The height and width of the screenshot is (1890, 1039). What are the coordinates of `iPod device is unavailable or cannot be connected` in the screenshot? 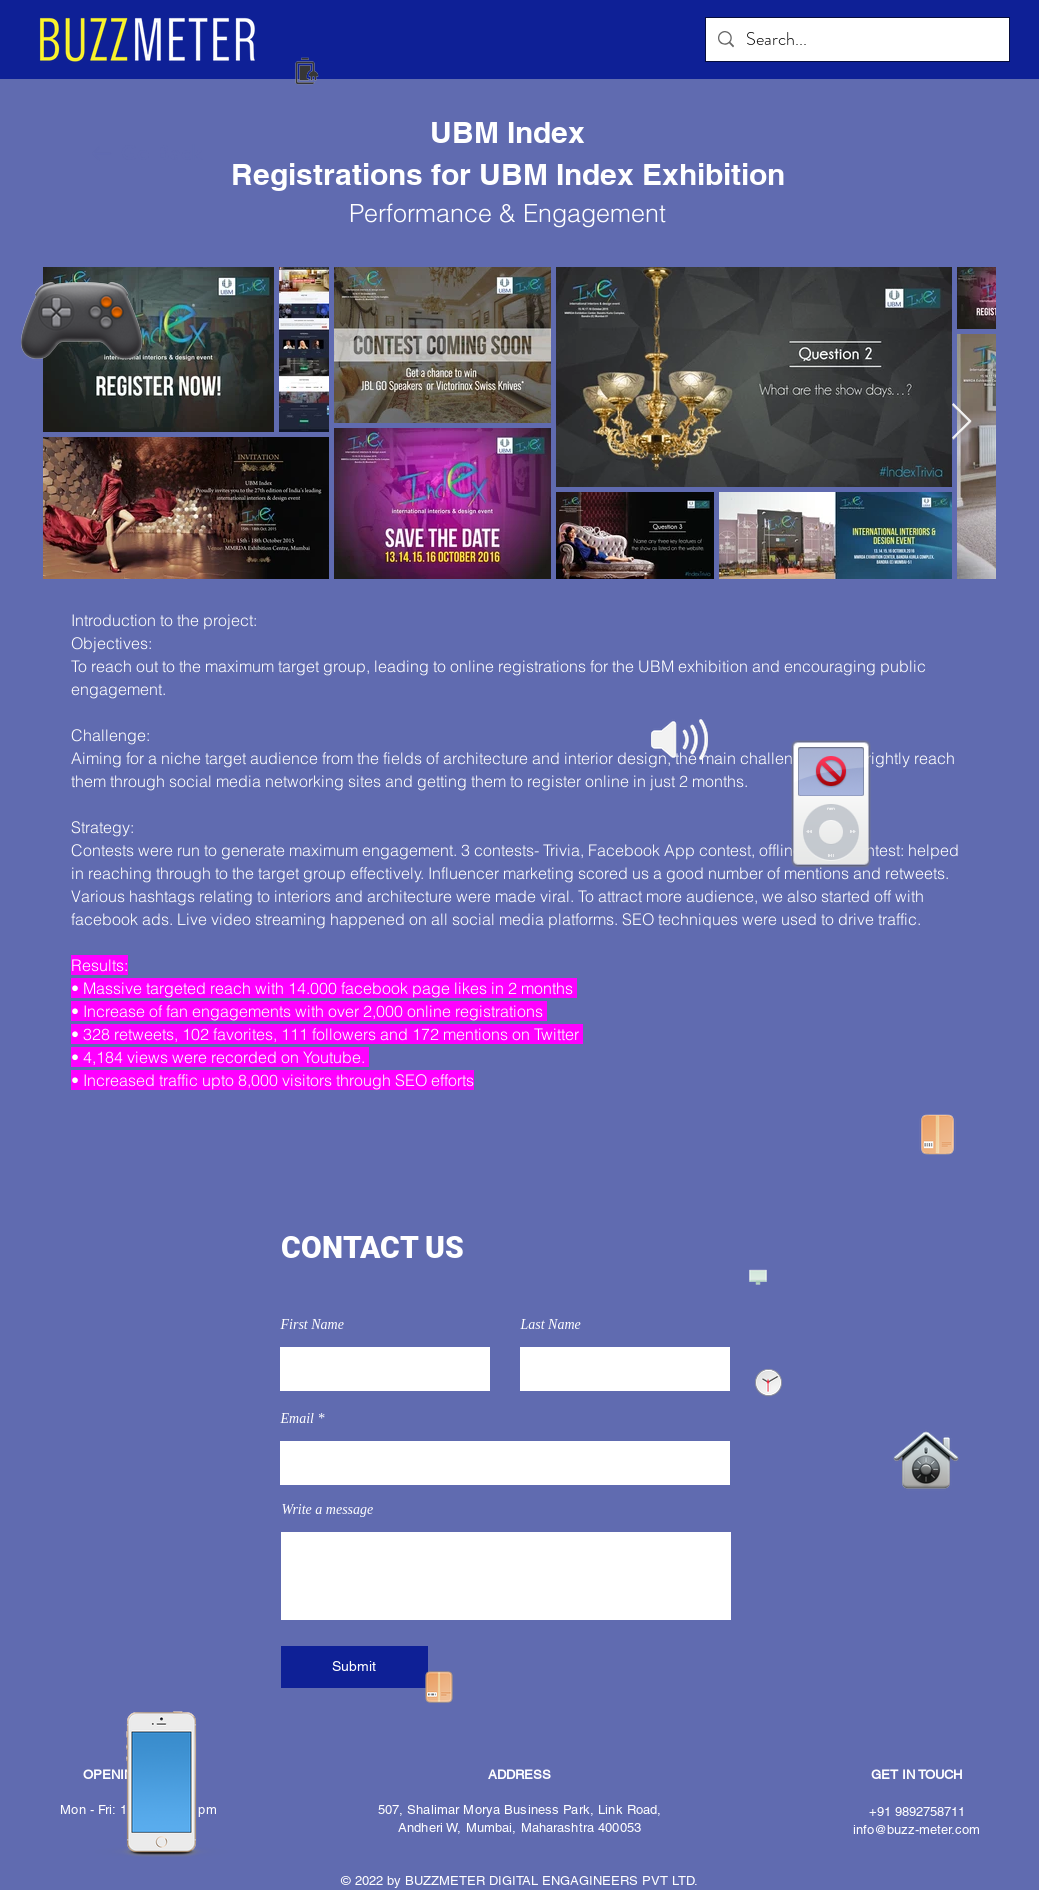 It's located at (831, 804).